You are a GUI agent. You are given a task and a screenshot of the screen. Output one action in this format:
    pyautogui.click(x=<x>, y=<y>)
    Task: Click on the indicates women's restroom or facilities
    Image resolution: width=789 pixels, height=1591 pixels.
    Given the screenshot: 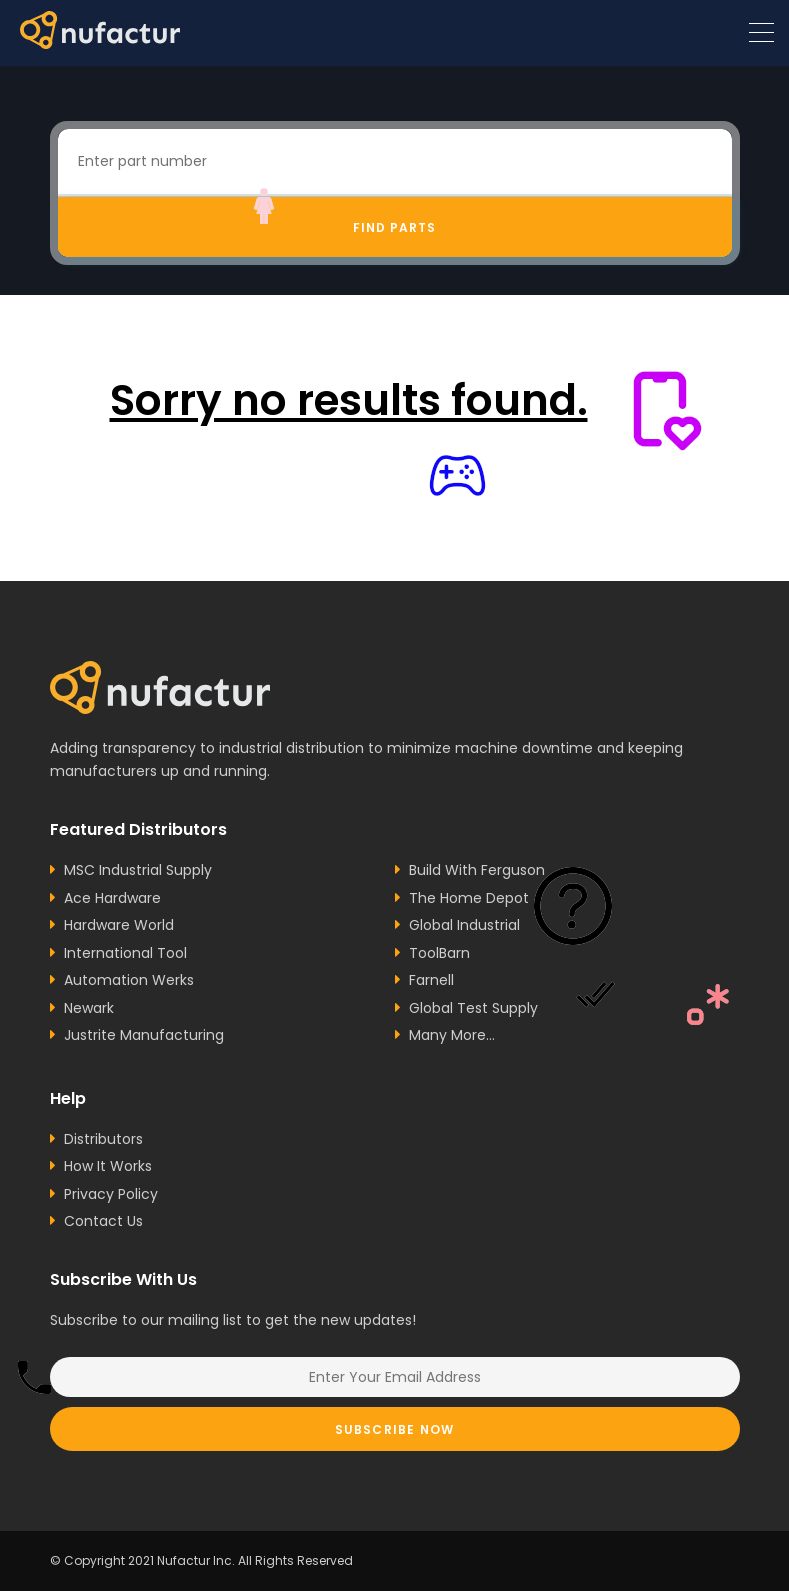 What is the action you would take?
    pyautogui.click(x=264, y=206)
    